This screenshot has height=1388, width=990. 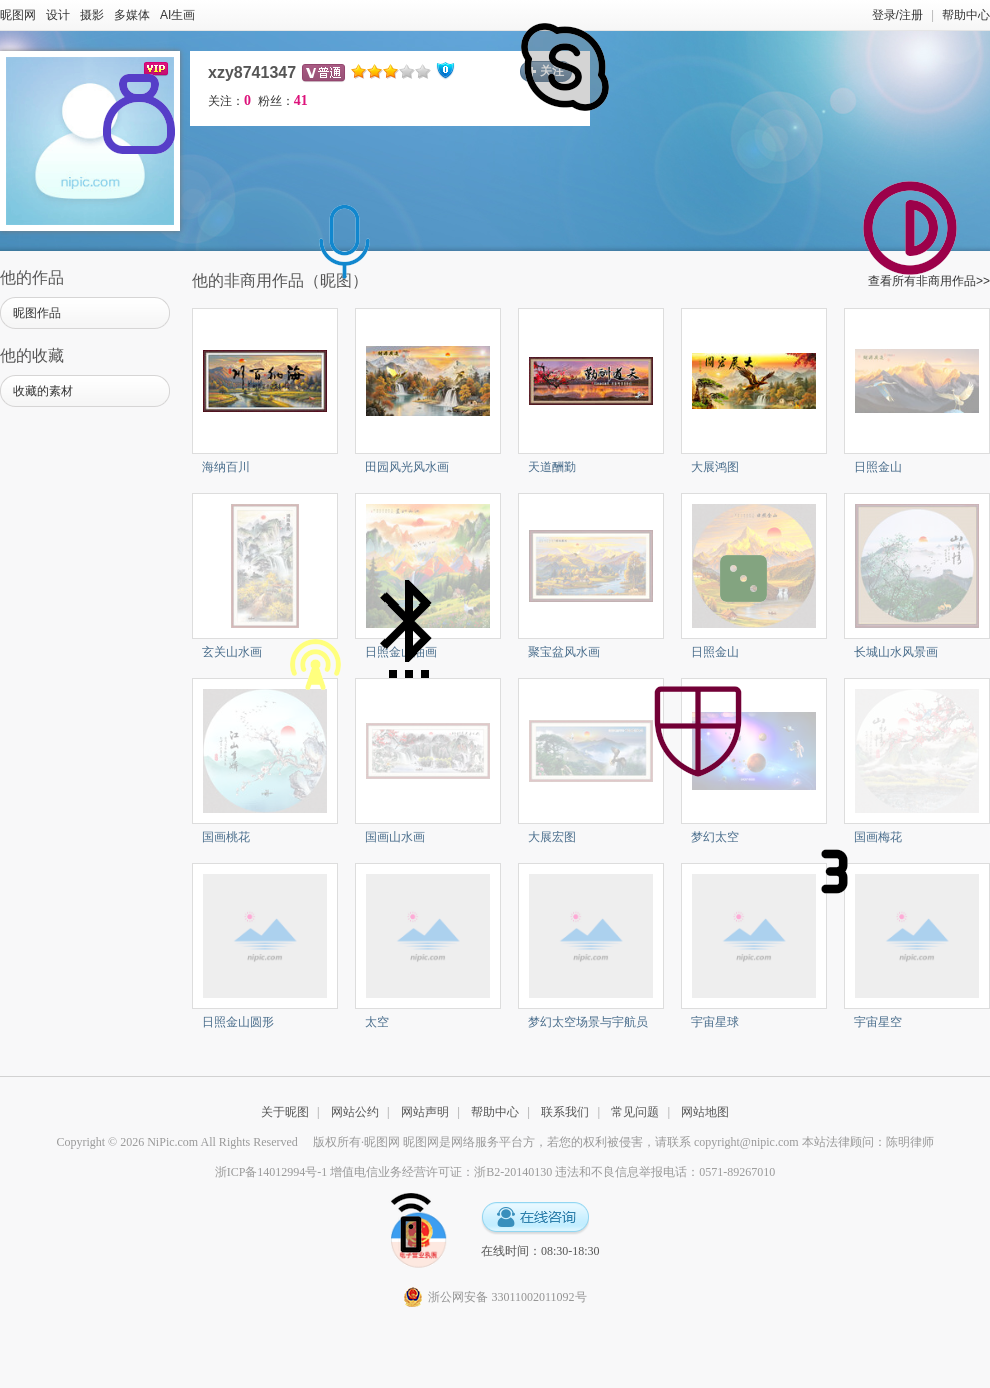 I want to click on access broadcast or radio tower settings, so click(x=315, y=664).